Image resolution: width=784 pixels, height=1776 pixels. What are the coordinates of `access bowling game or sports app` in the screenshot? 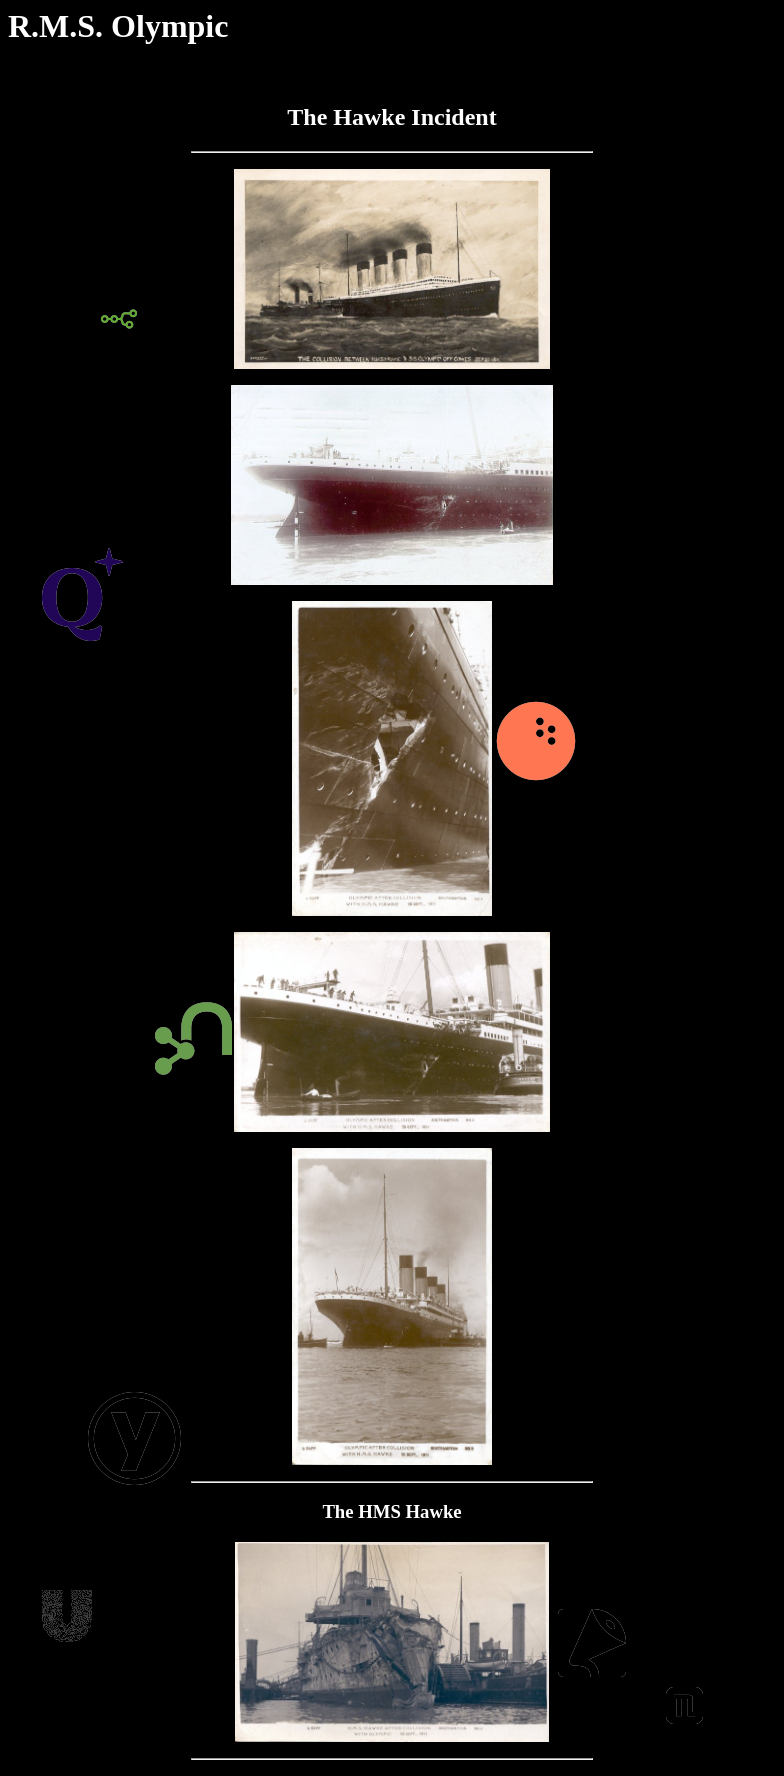 It's located at (536, 741).